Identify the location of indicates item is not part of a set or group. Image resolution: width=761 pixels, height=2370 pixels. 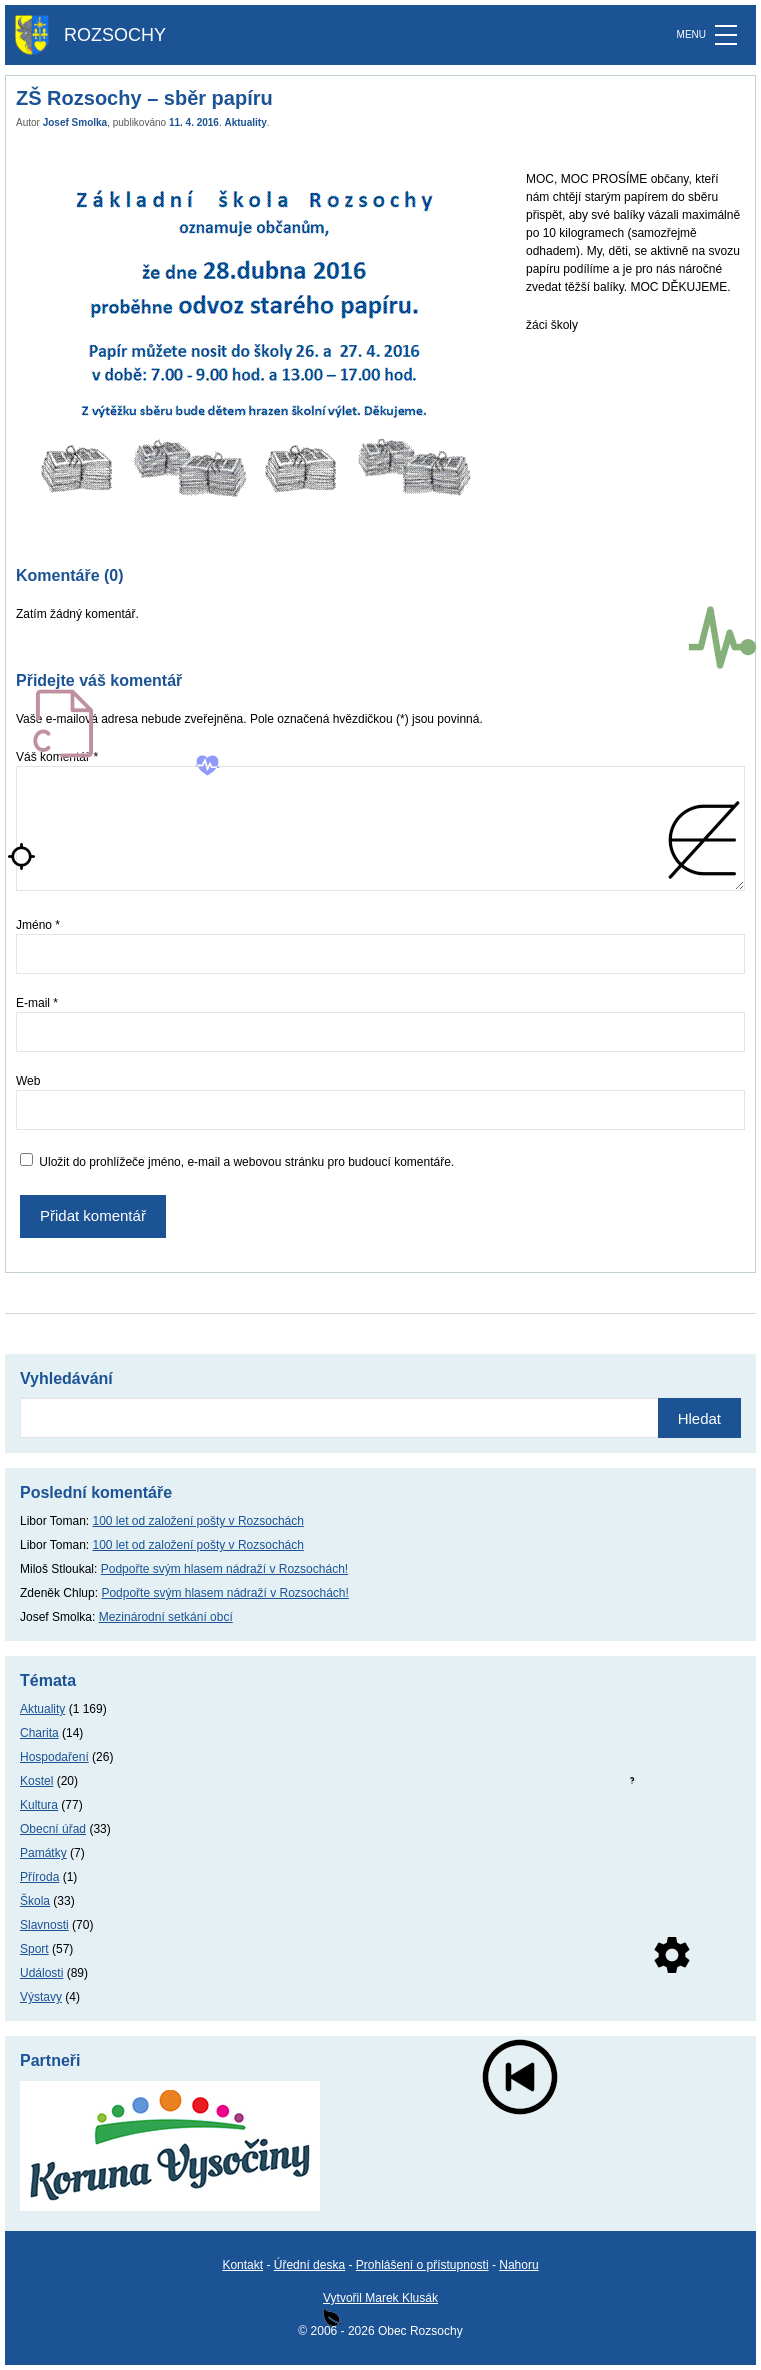
(704, 840).